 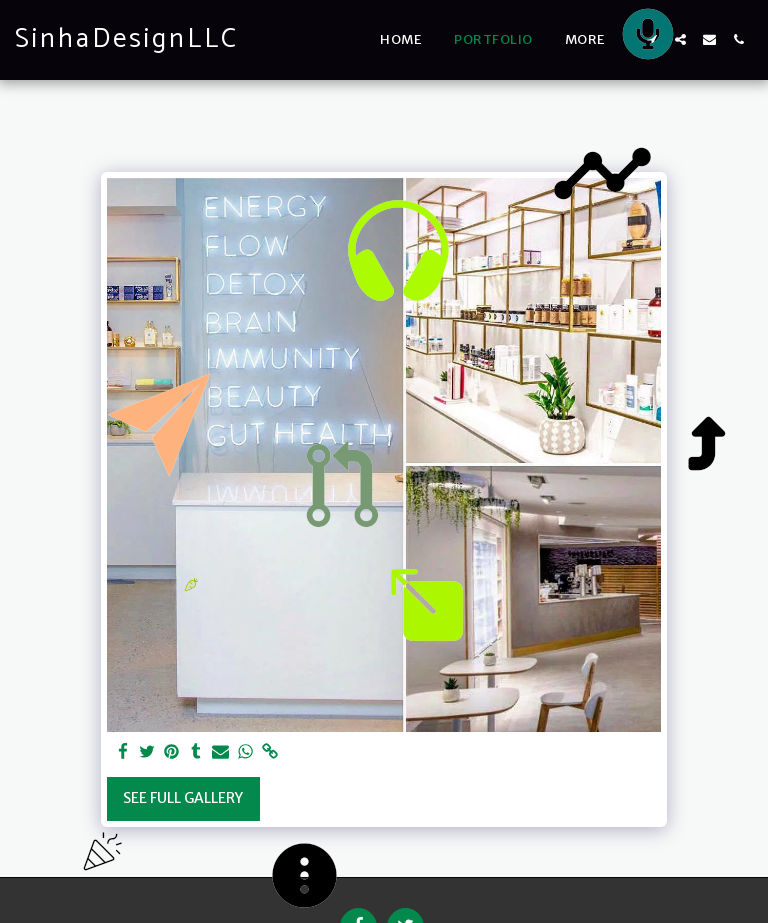 I want to click on view analytics and statistics, so click(x=602, y=173).